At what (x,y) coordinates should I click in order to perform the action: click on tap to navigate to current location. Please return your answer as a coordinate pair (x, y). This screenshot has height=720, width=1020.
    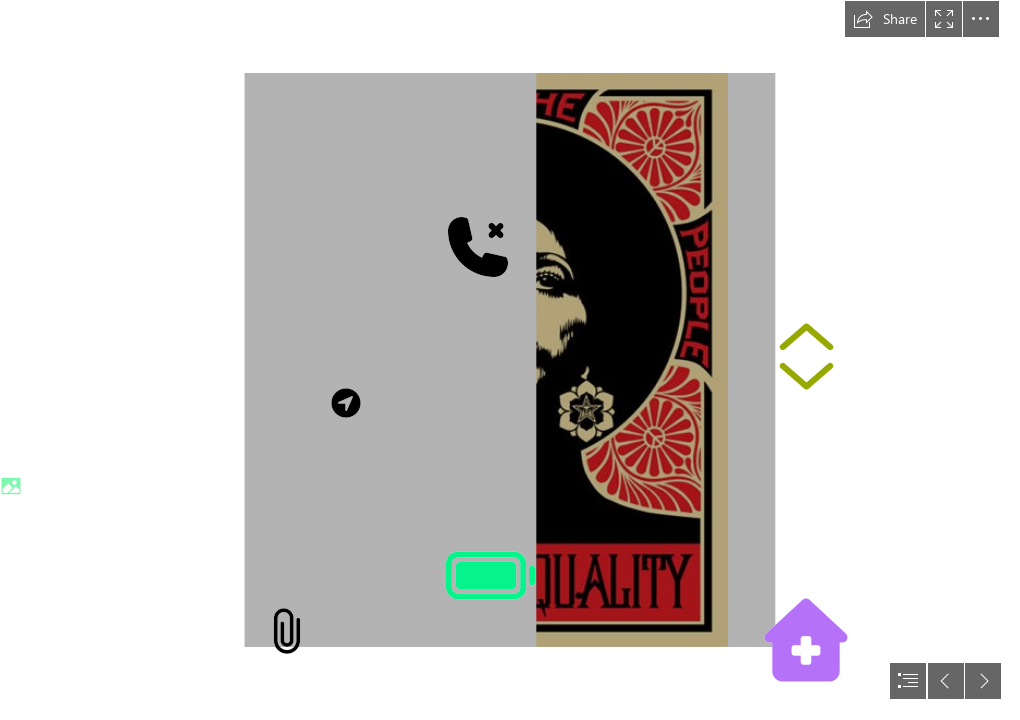
    Looking at the image, I should click on (346, 403).